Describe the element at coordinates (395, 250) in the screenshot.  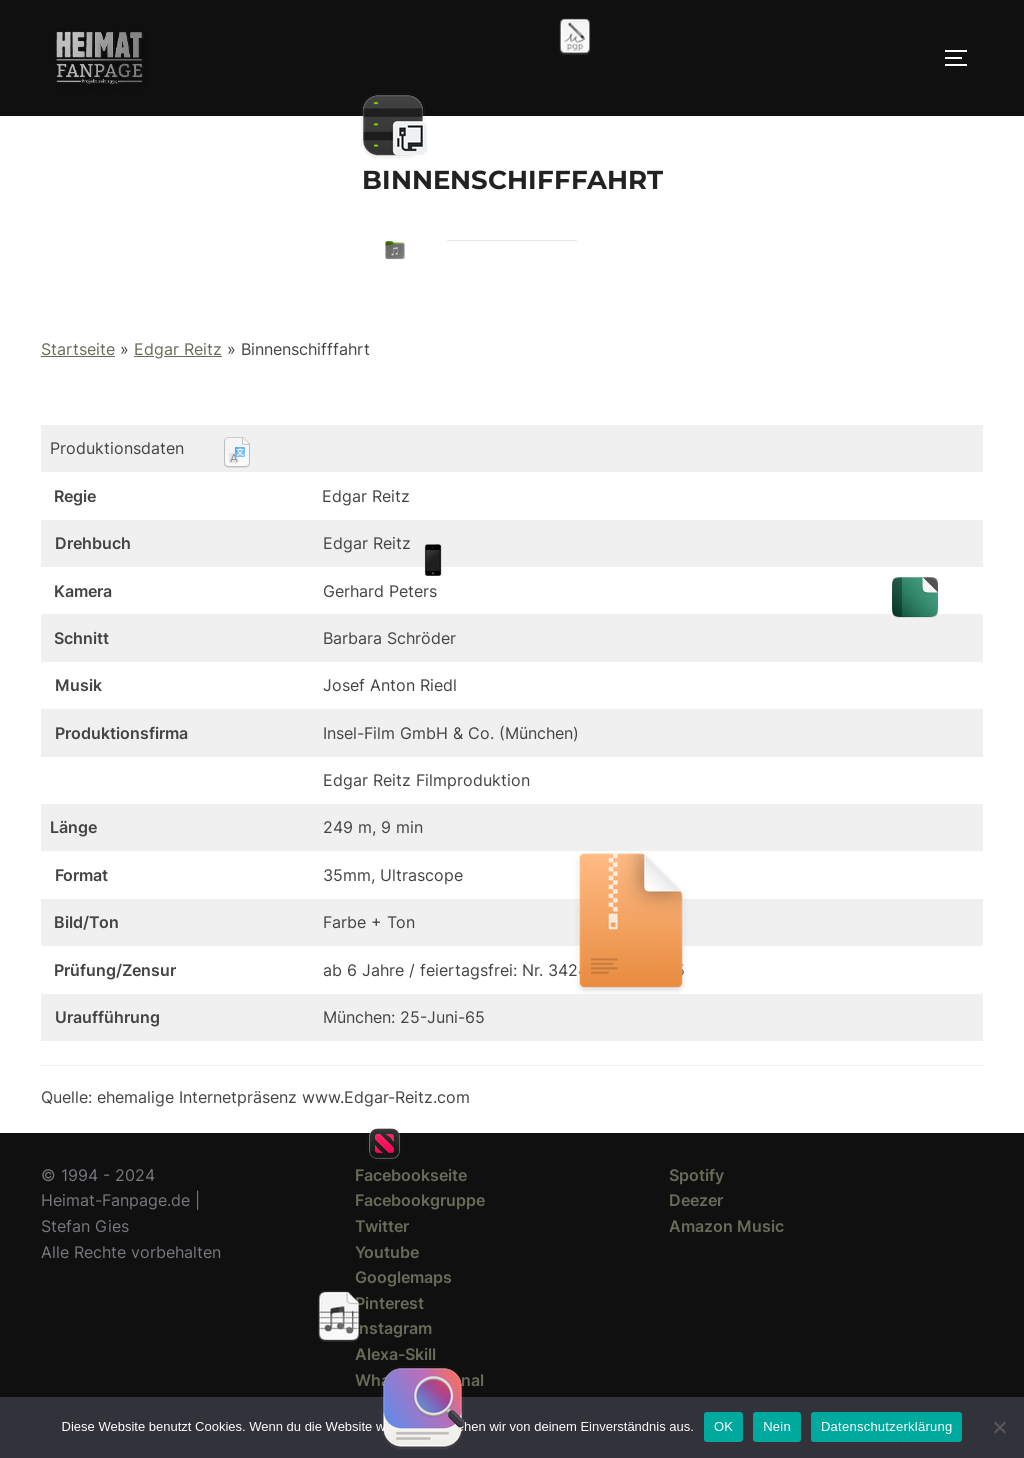
I see `open your music folder` at that location.